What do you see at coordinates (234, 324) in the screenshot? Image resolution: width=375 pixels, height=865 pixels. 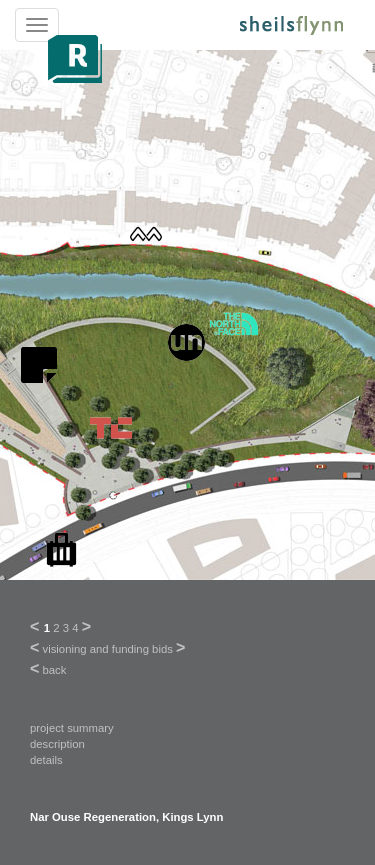 I see `The North Face brand logo` at bounding box center [234, 324].